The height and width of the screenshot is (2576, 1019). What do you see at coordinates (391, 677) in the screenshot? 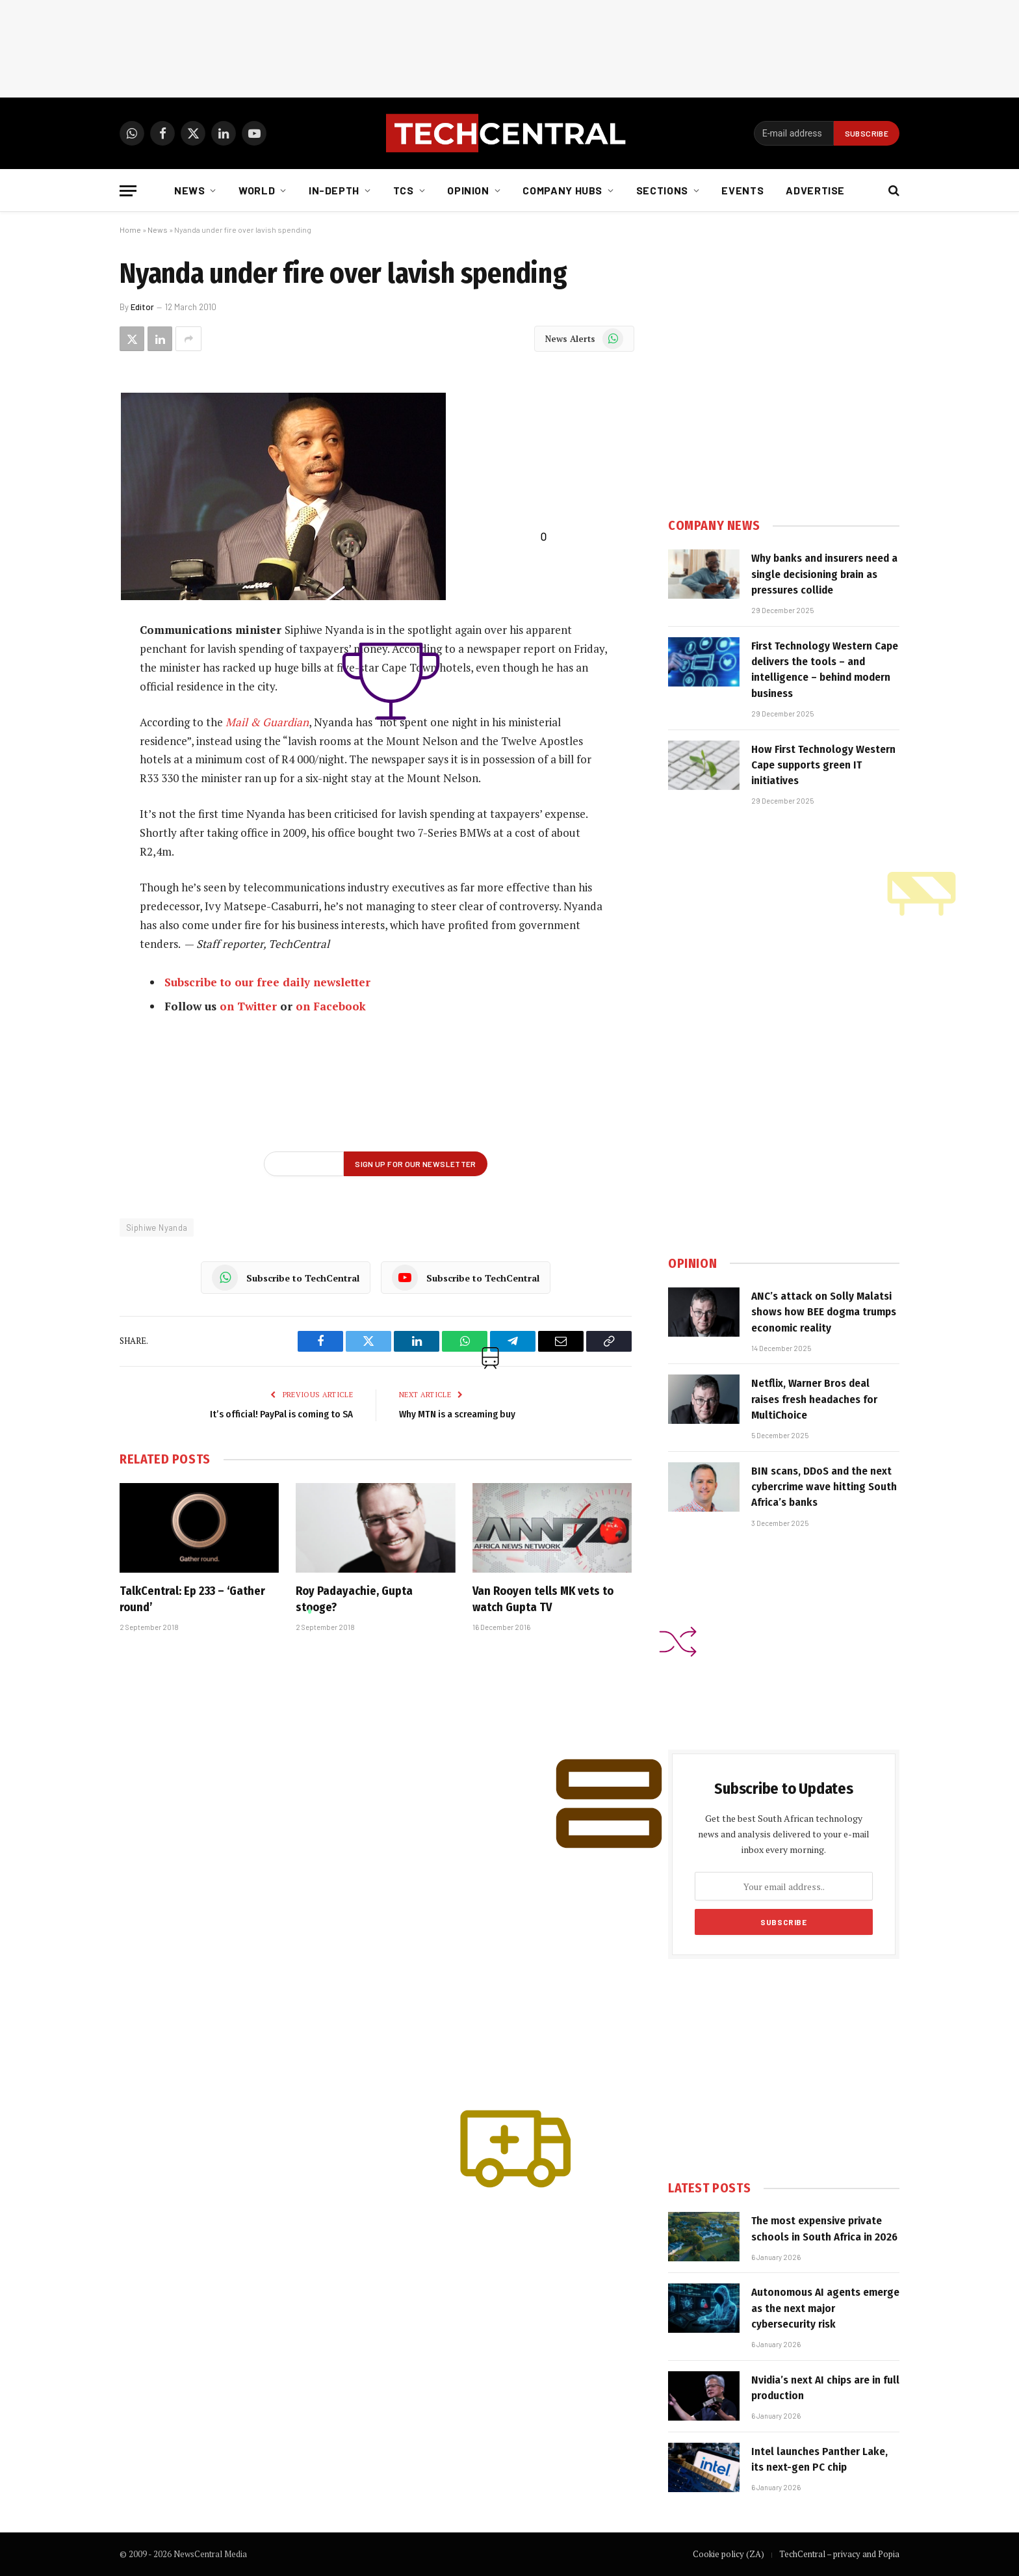
I see `view achievements or awards` at bounding box center [391, 677].